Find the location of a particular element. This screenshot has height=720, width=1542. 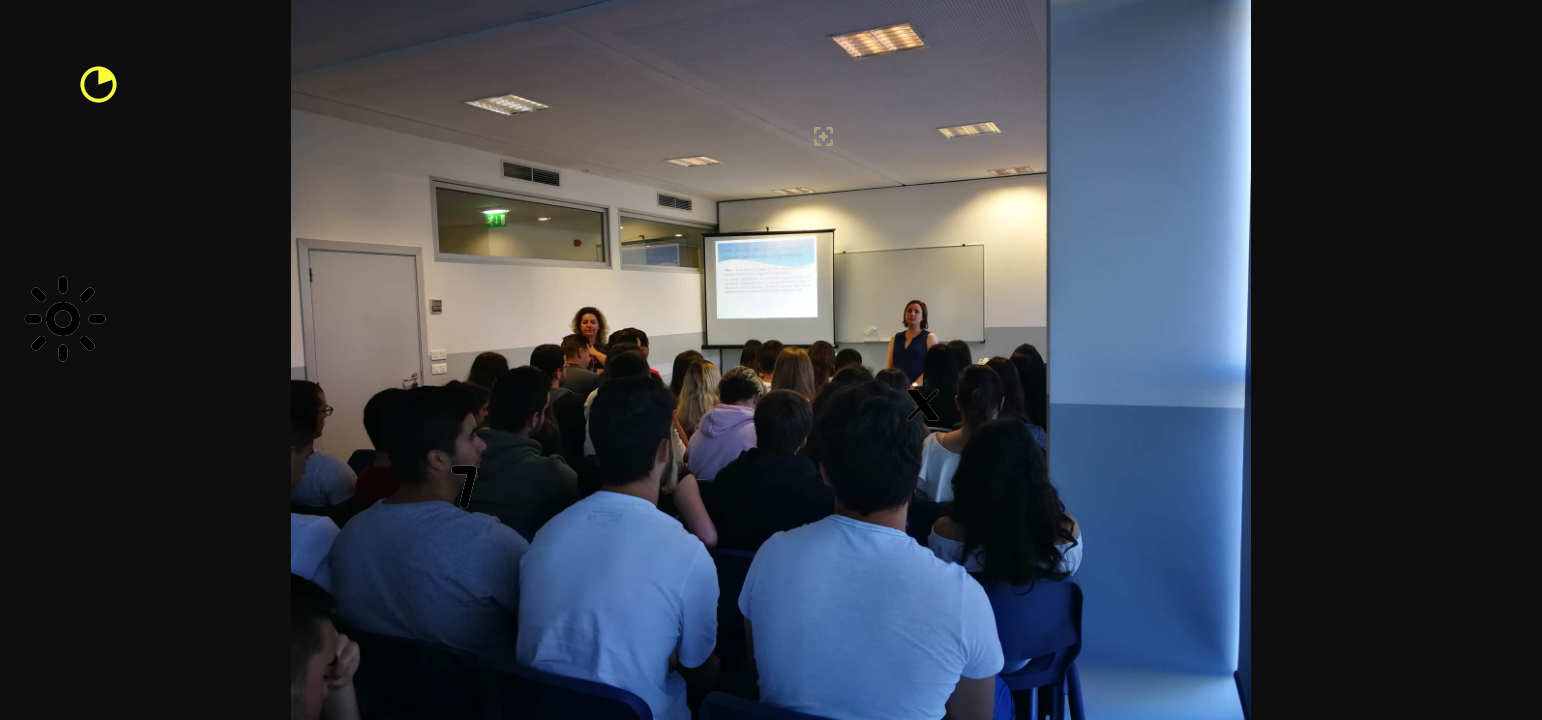

share to X (formerly Twitter) is located at coordinates (923, 405).